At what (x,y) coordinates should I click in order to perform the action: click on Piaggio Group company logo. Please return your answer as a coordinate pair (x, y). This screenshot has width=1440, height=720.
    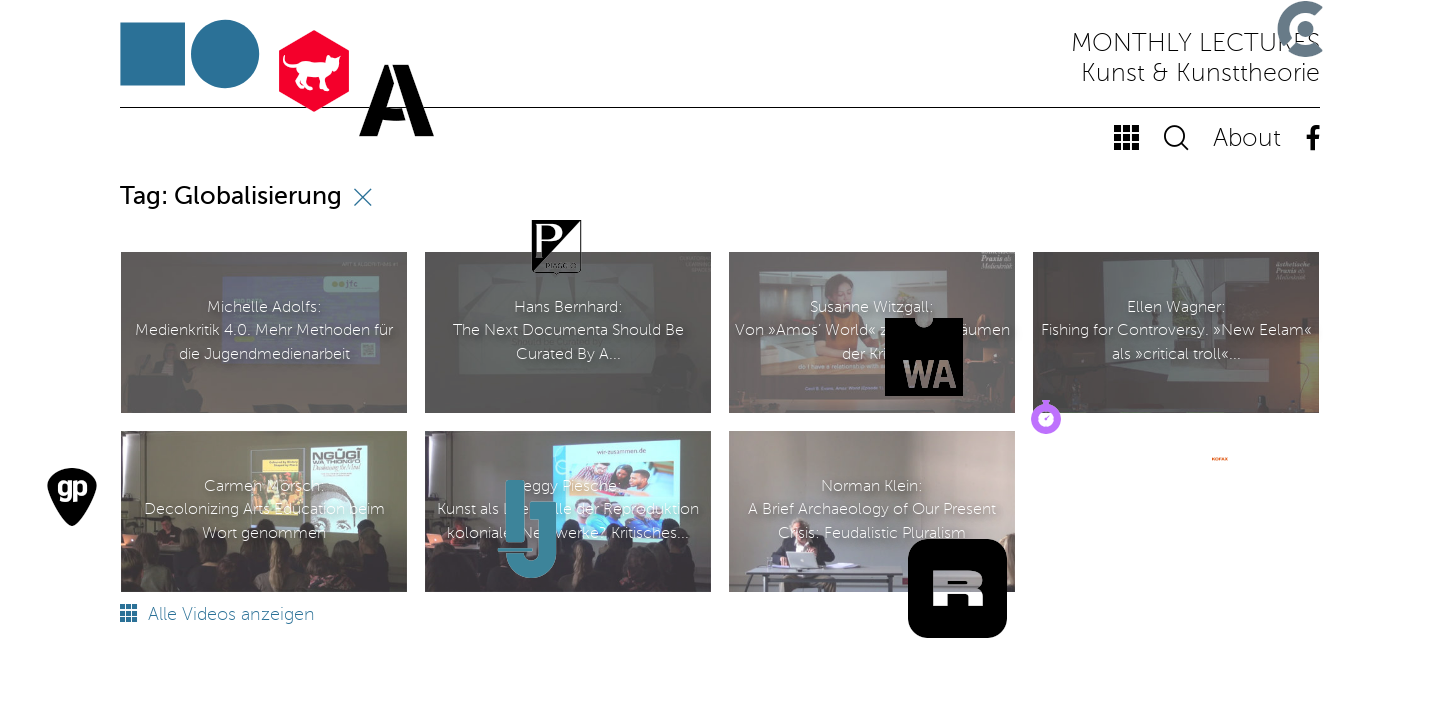
    Looking at the image, I should click on (556, 247).